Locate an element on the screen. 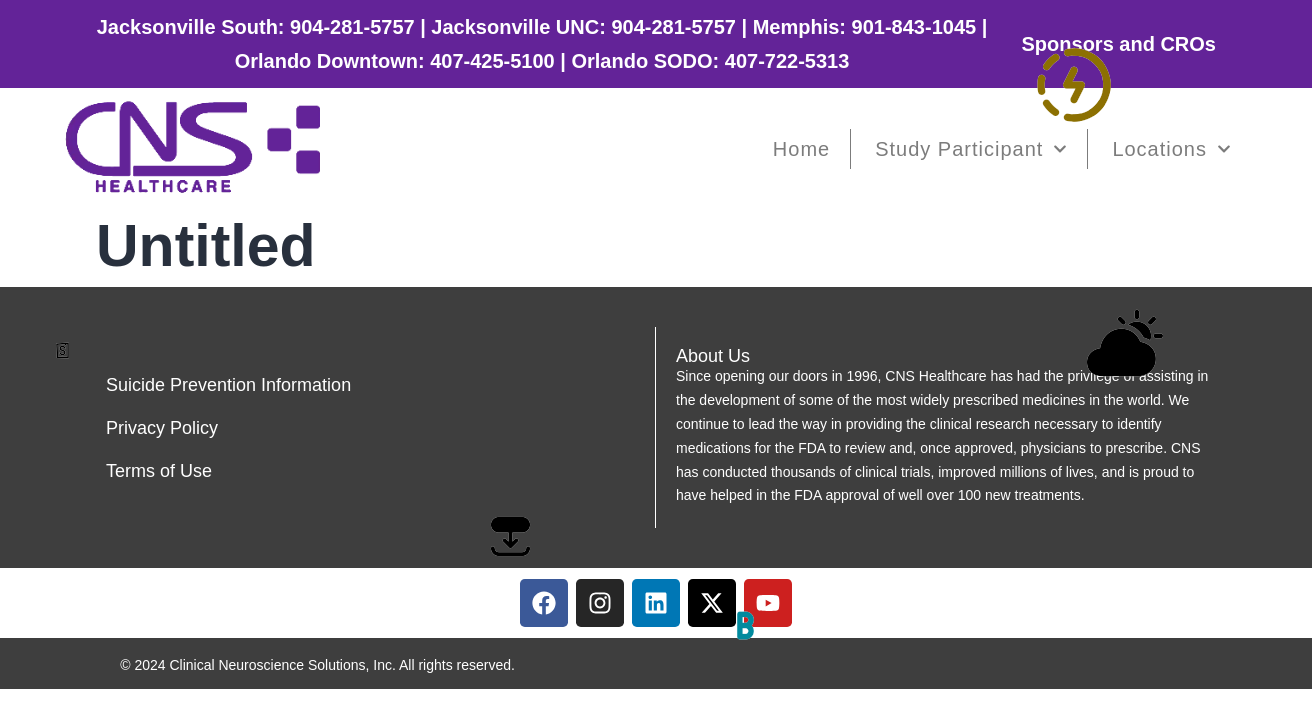 The height and width of the screenshot is (720, 1312). indicates partly cloudy weather conditions is located at coordinates (1125, 343).